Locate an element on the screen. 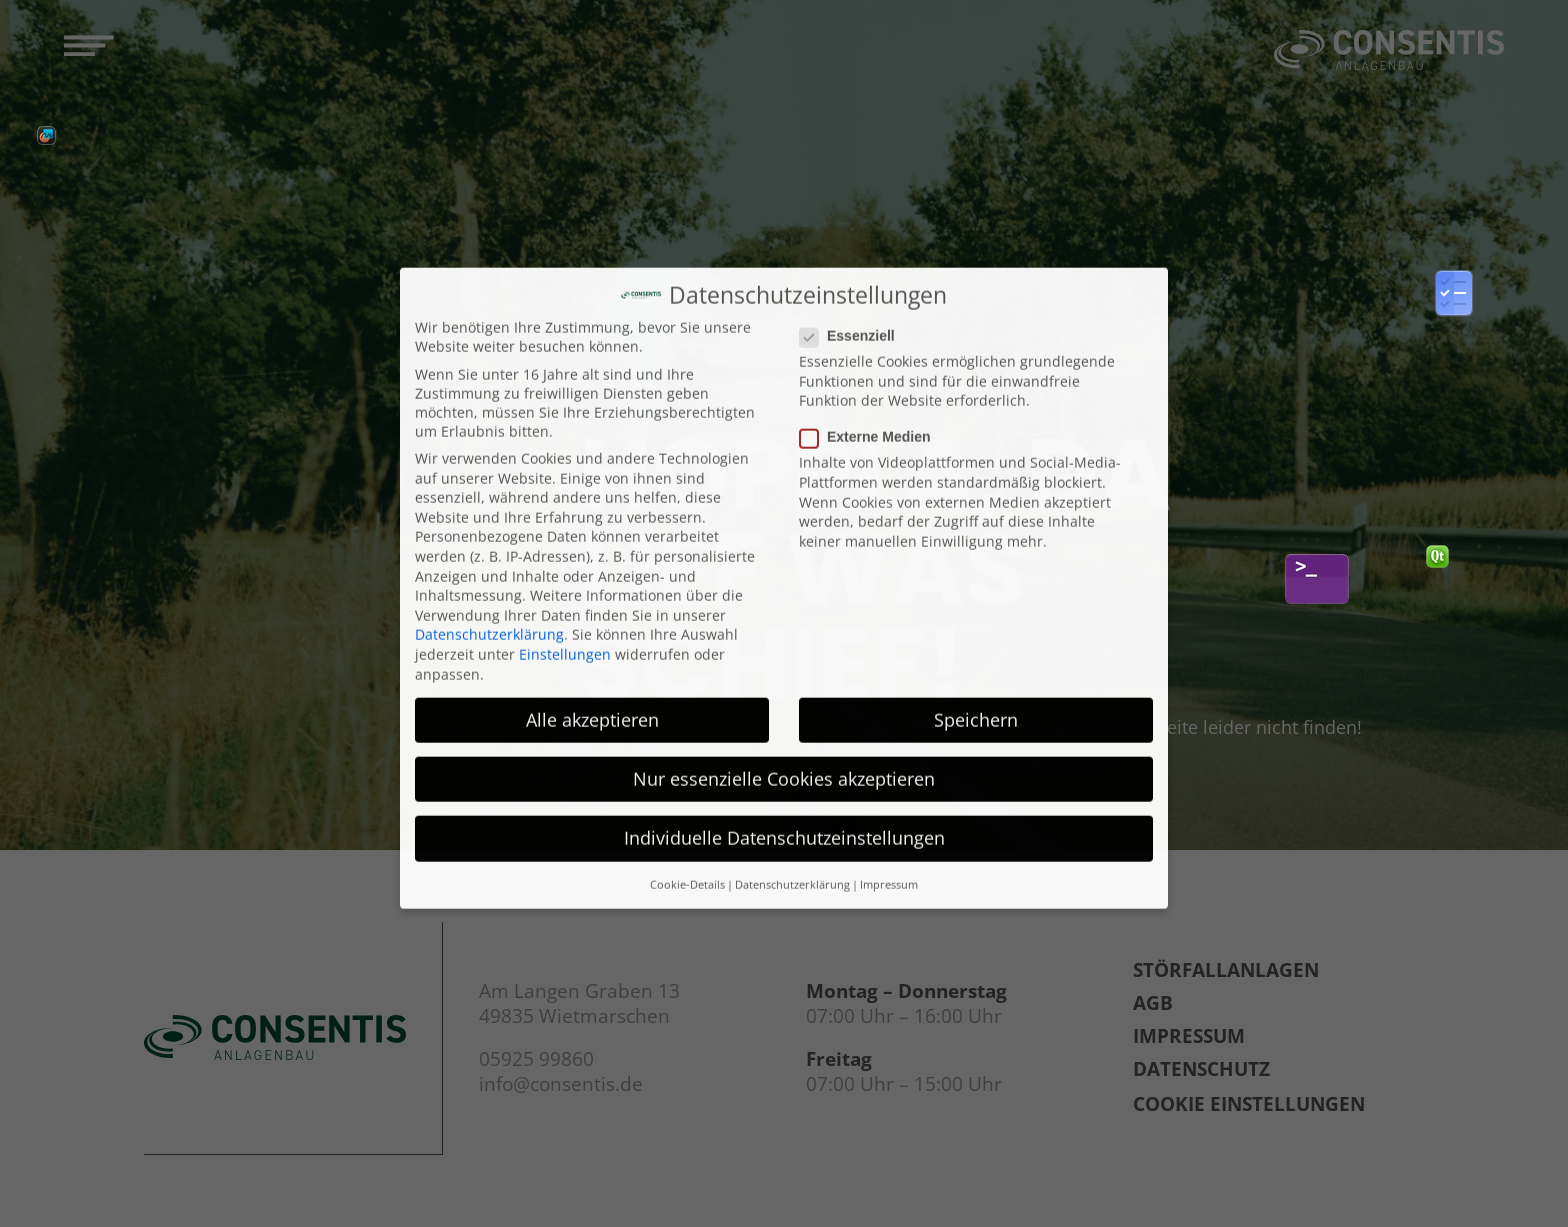 This screenshot has height=1227, width=1568. open freeform app for brainstorming and sketching is located at coordinates (46, 135).